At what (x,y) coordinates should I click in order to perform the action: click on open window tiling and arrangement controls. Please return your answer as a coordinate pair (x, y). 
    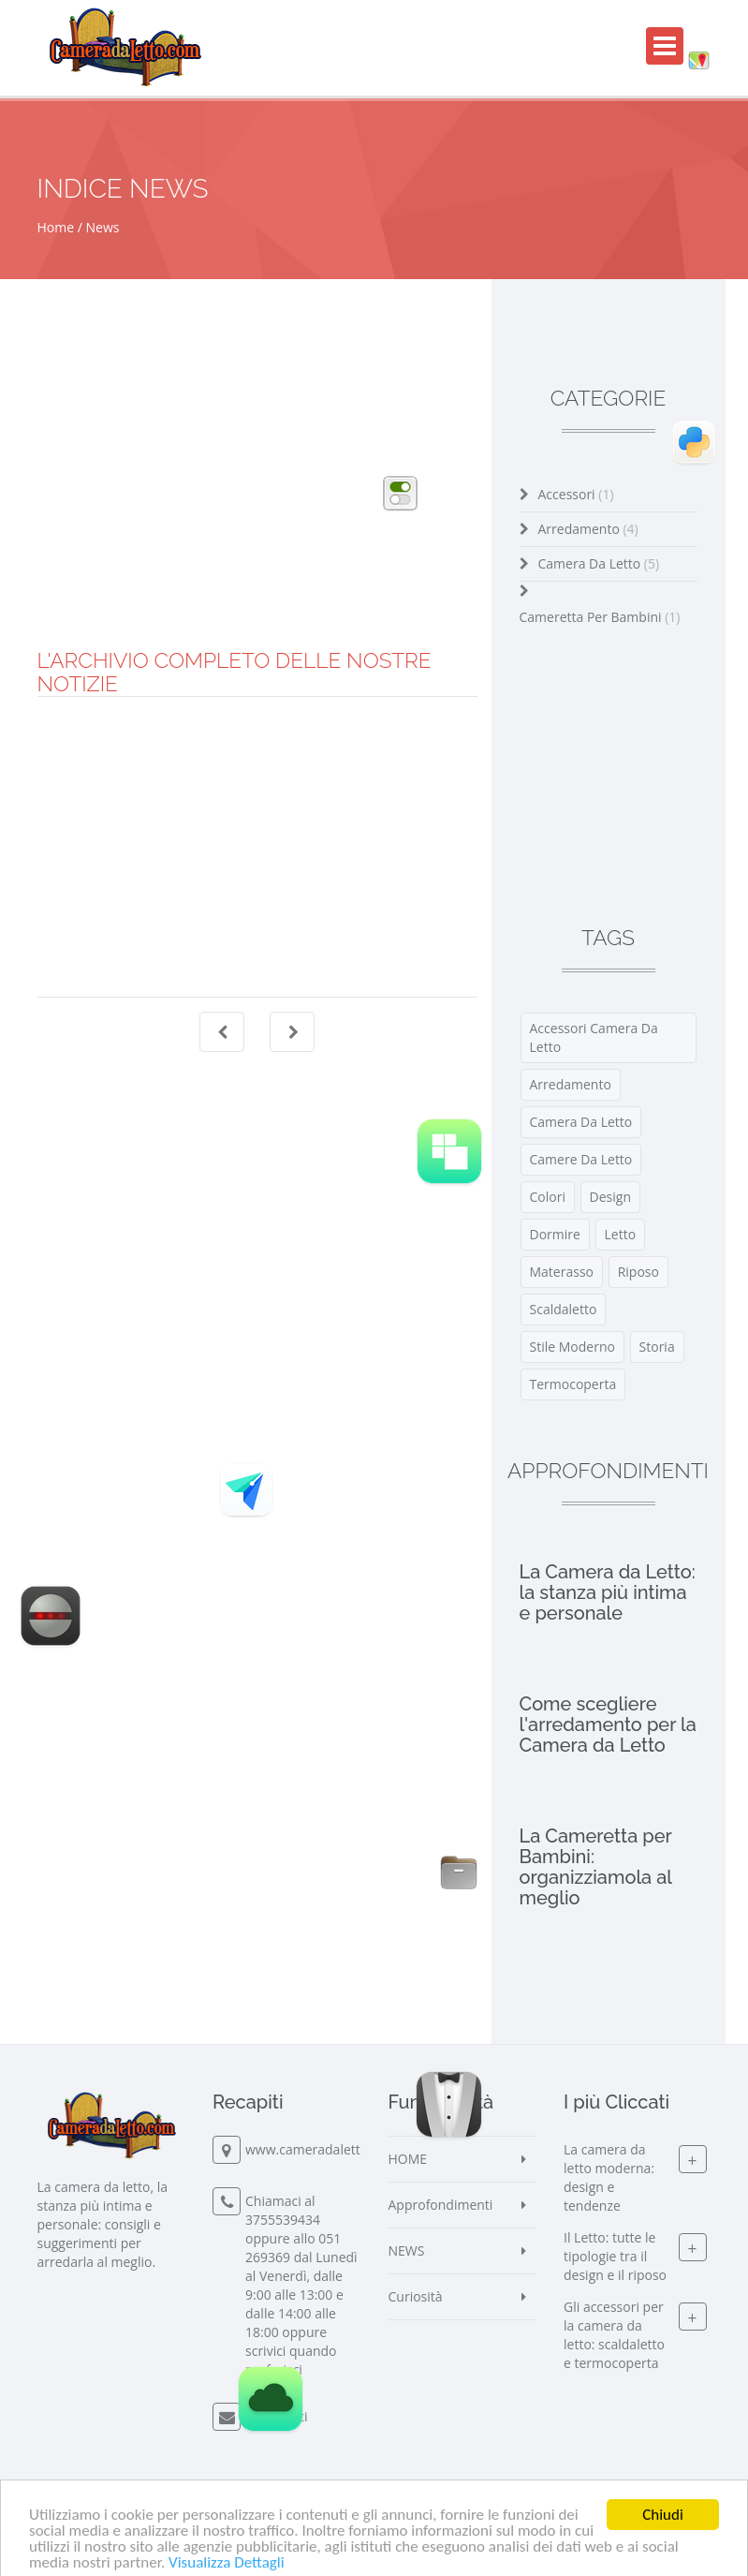
    Looking at the image, I should click on (449, 1151).